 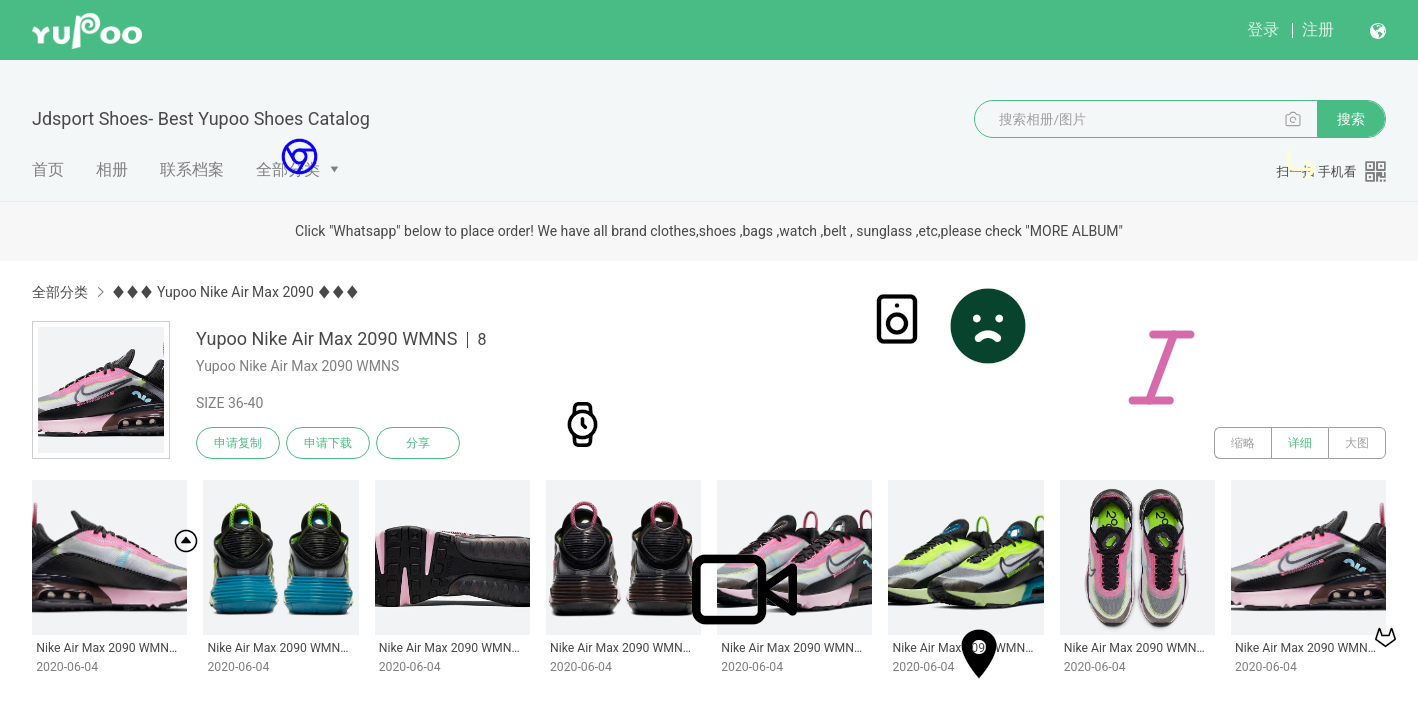 What do you see at coordinates (897, 319) in the screenshot?
I see `adjust speaker or audio output settings` at bounding box center [897, 319].